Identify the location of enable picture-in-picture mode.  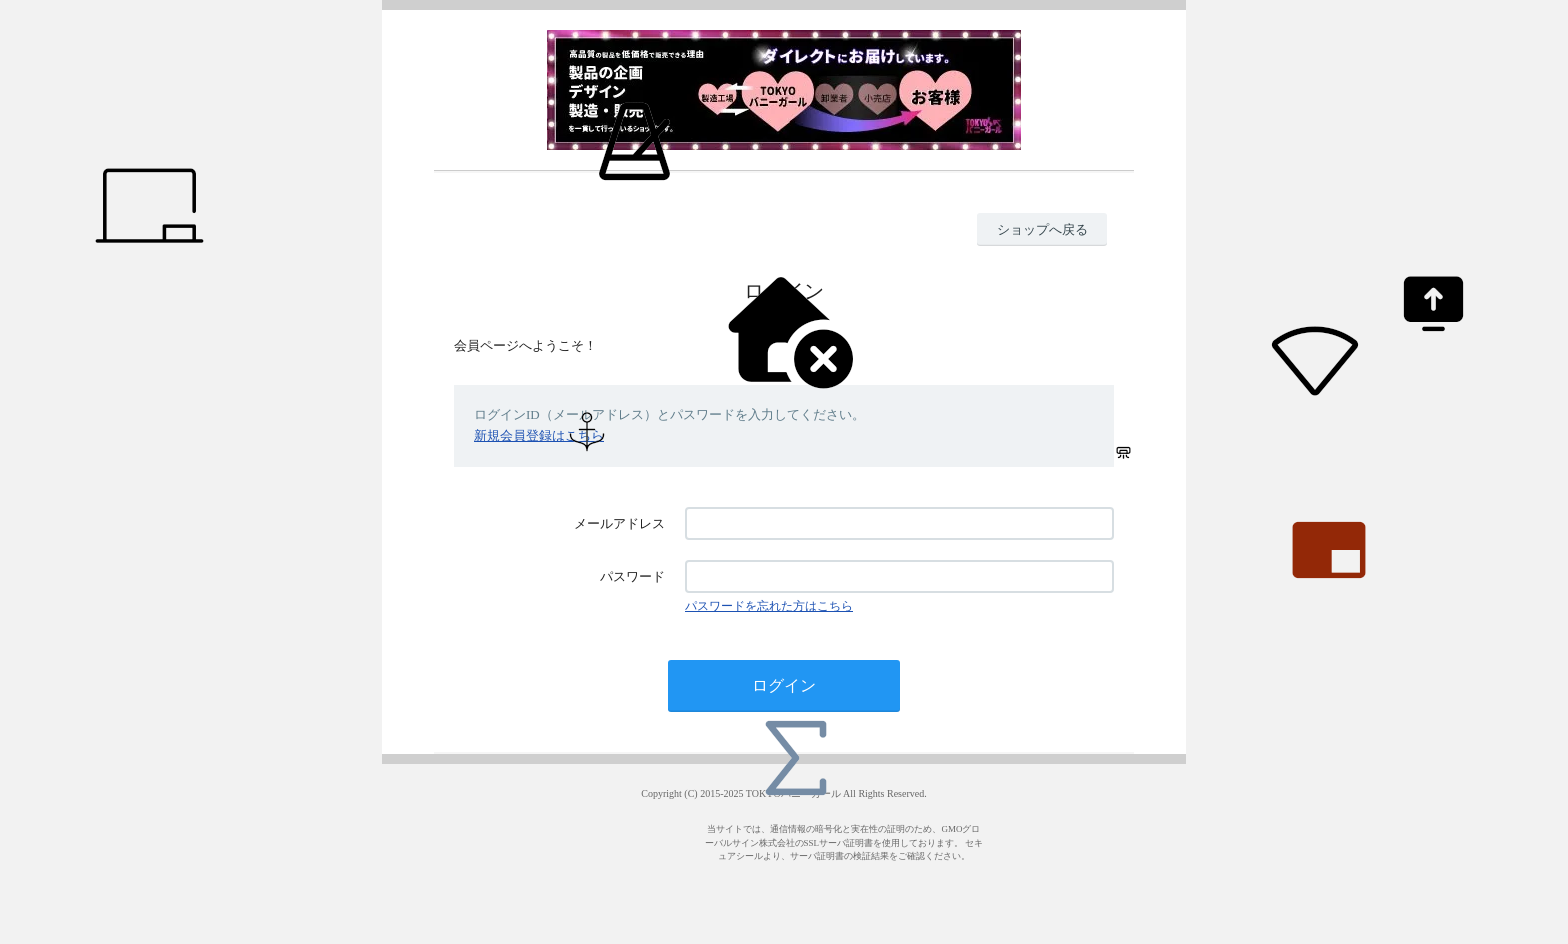
(1329, 550).